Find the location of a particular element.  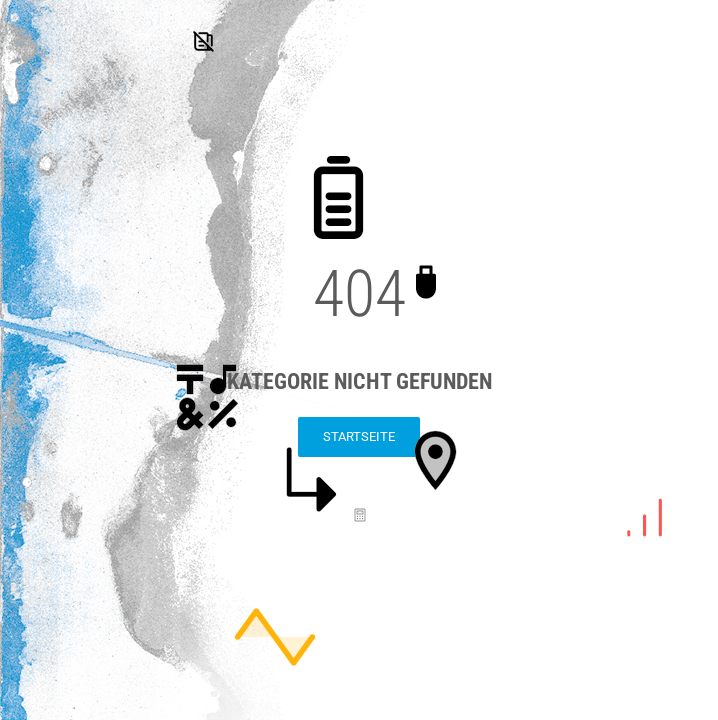

view current location on map is located at coordinates (435, 460).